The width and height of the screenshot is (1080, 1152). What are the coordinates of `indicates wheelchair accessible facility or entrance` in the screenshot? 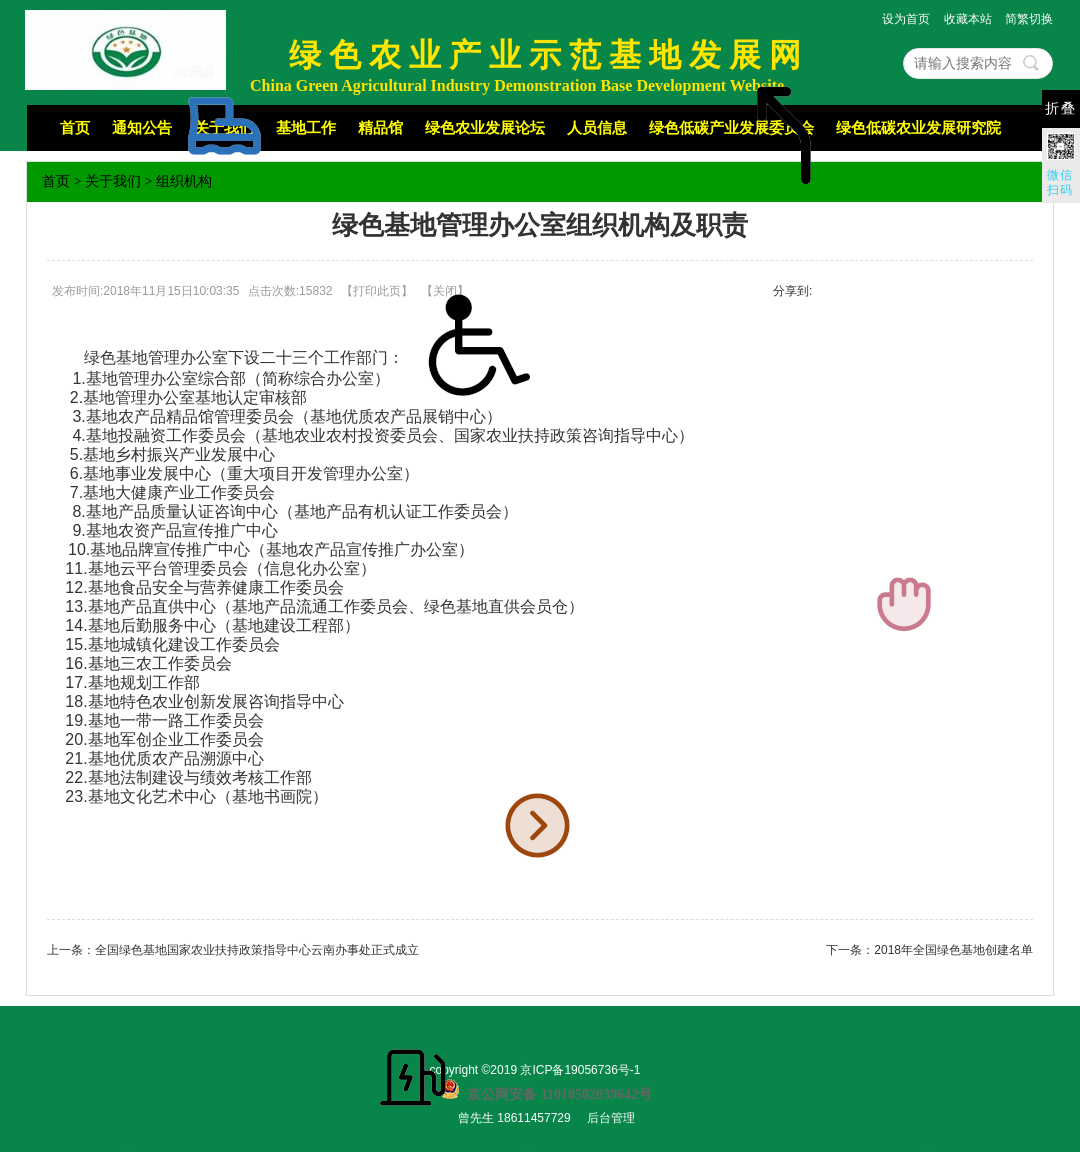 It's located at (470, 347).